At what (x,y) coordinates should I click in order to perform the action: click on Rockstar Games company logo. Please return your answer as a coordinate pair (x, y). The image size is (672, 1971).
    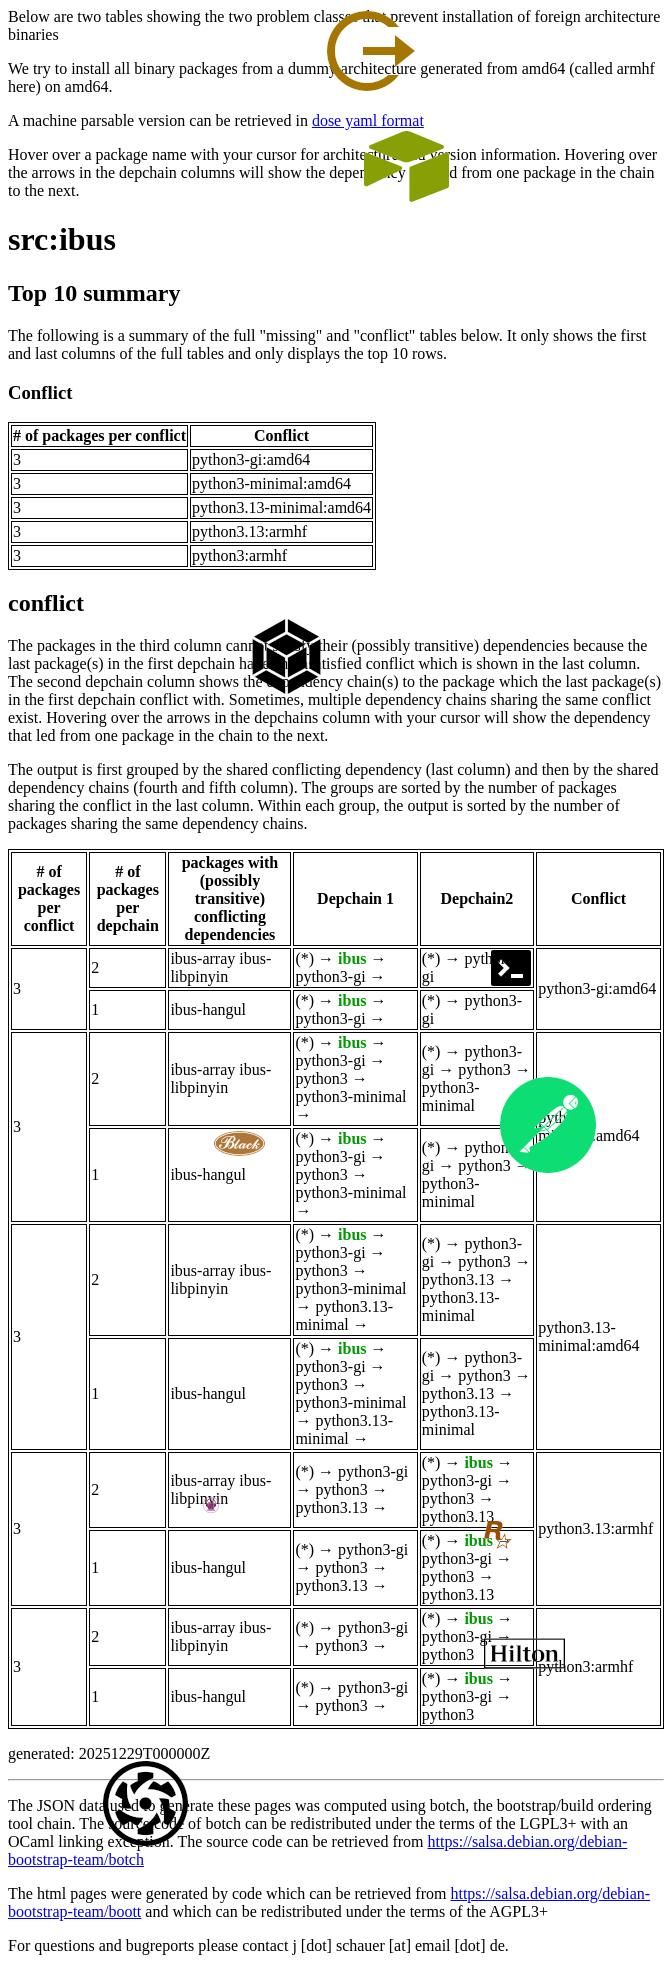
    Looking at the image, I should click on (498, 1535).